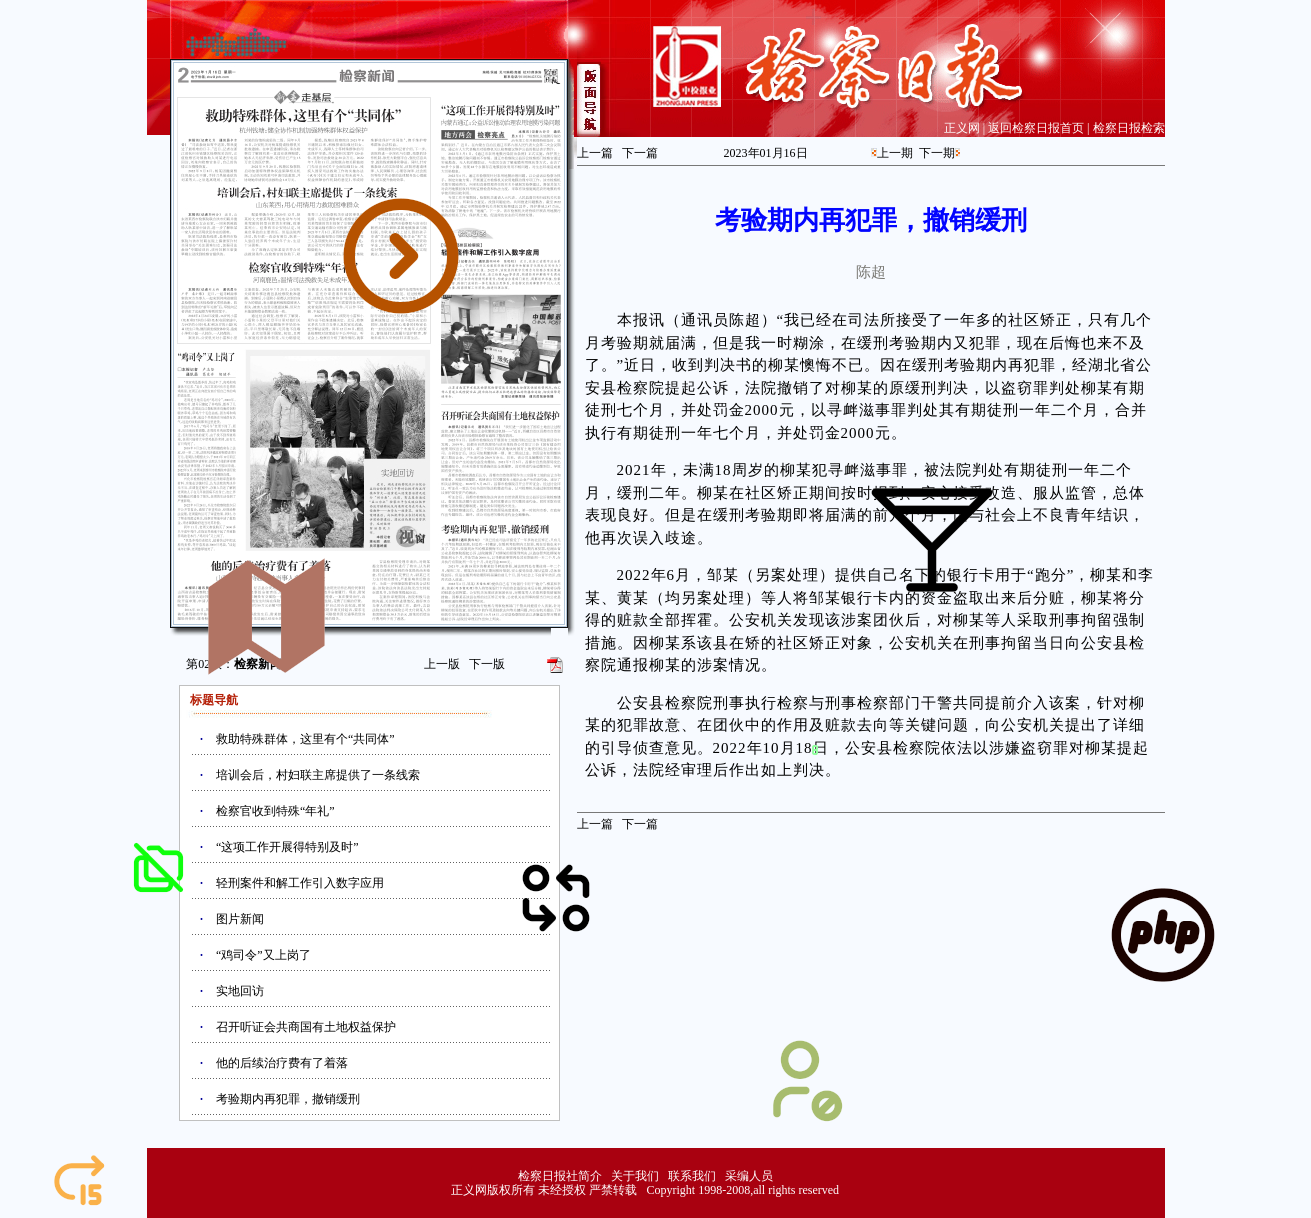 This screenshot has width=1311, height=1218. What do you see at coordinates (401, 256) in the screenshot?
I see `go to next item or step` at bounding box center [401, 256].